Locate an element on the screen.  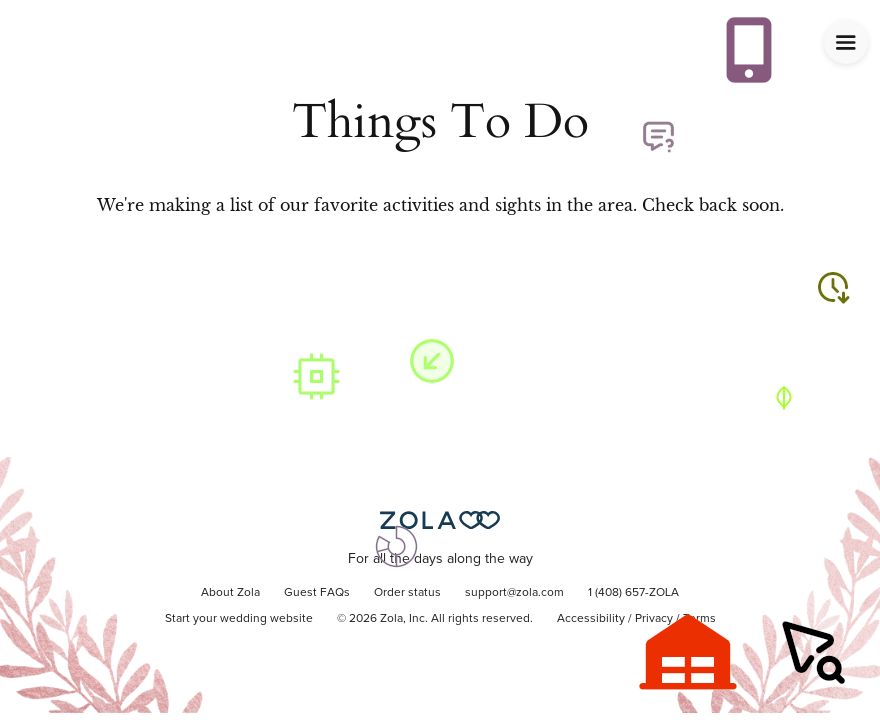
view analytics or statistics breakdown is located at coordinates (396, 546).